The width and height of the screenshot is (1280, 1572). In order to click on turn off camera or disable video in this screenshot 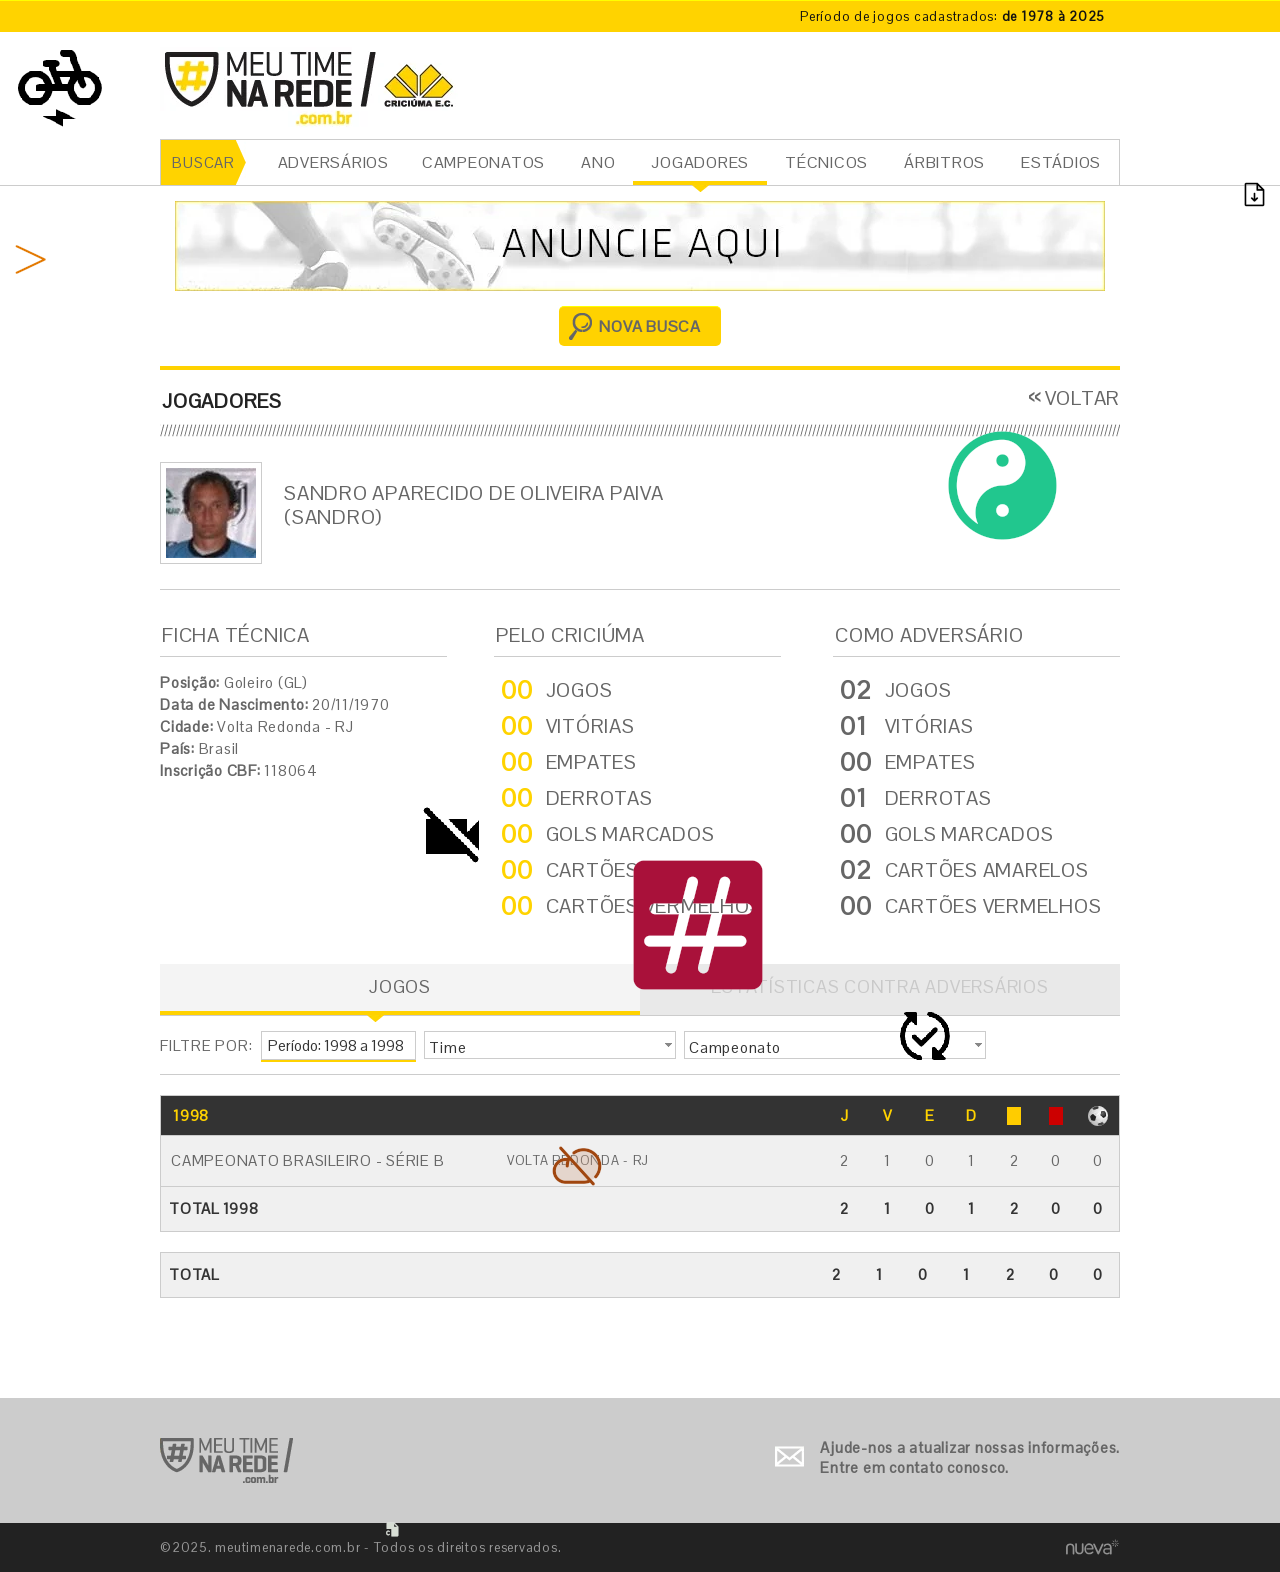, I will do `click(452, 836)`.